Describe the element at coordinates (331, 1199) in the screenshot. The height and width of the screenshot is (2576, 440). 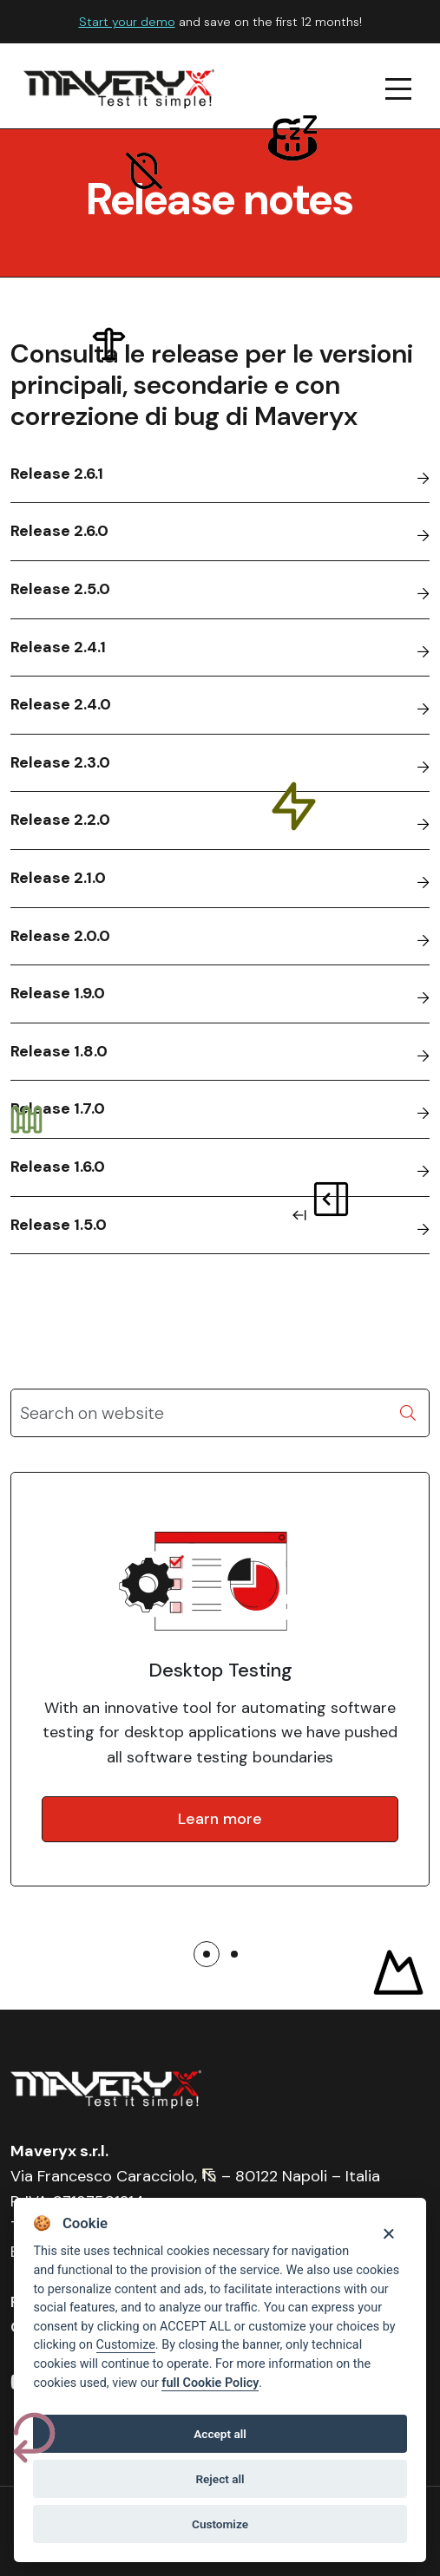
I see `expand the sidebar panel` at that location.